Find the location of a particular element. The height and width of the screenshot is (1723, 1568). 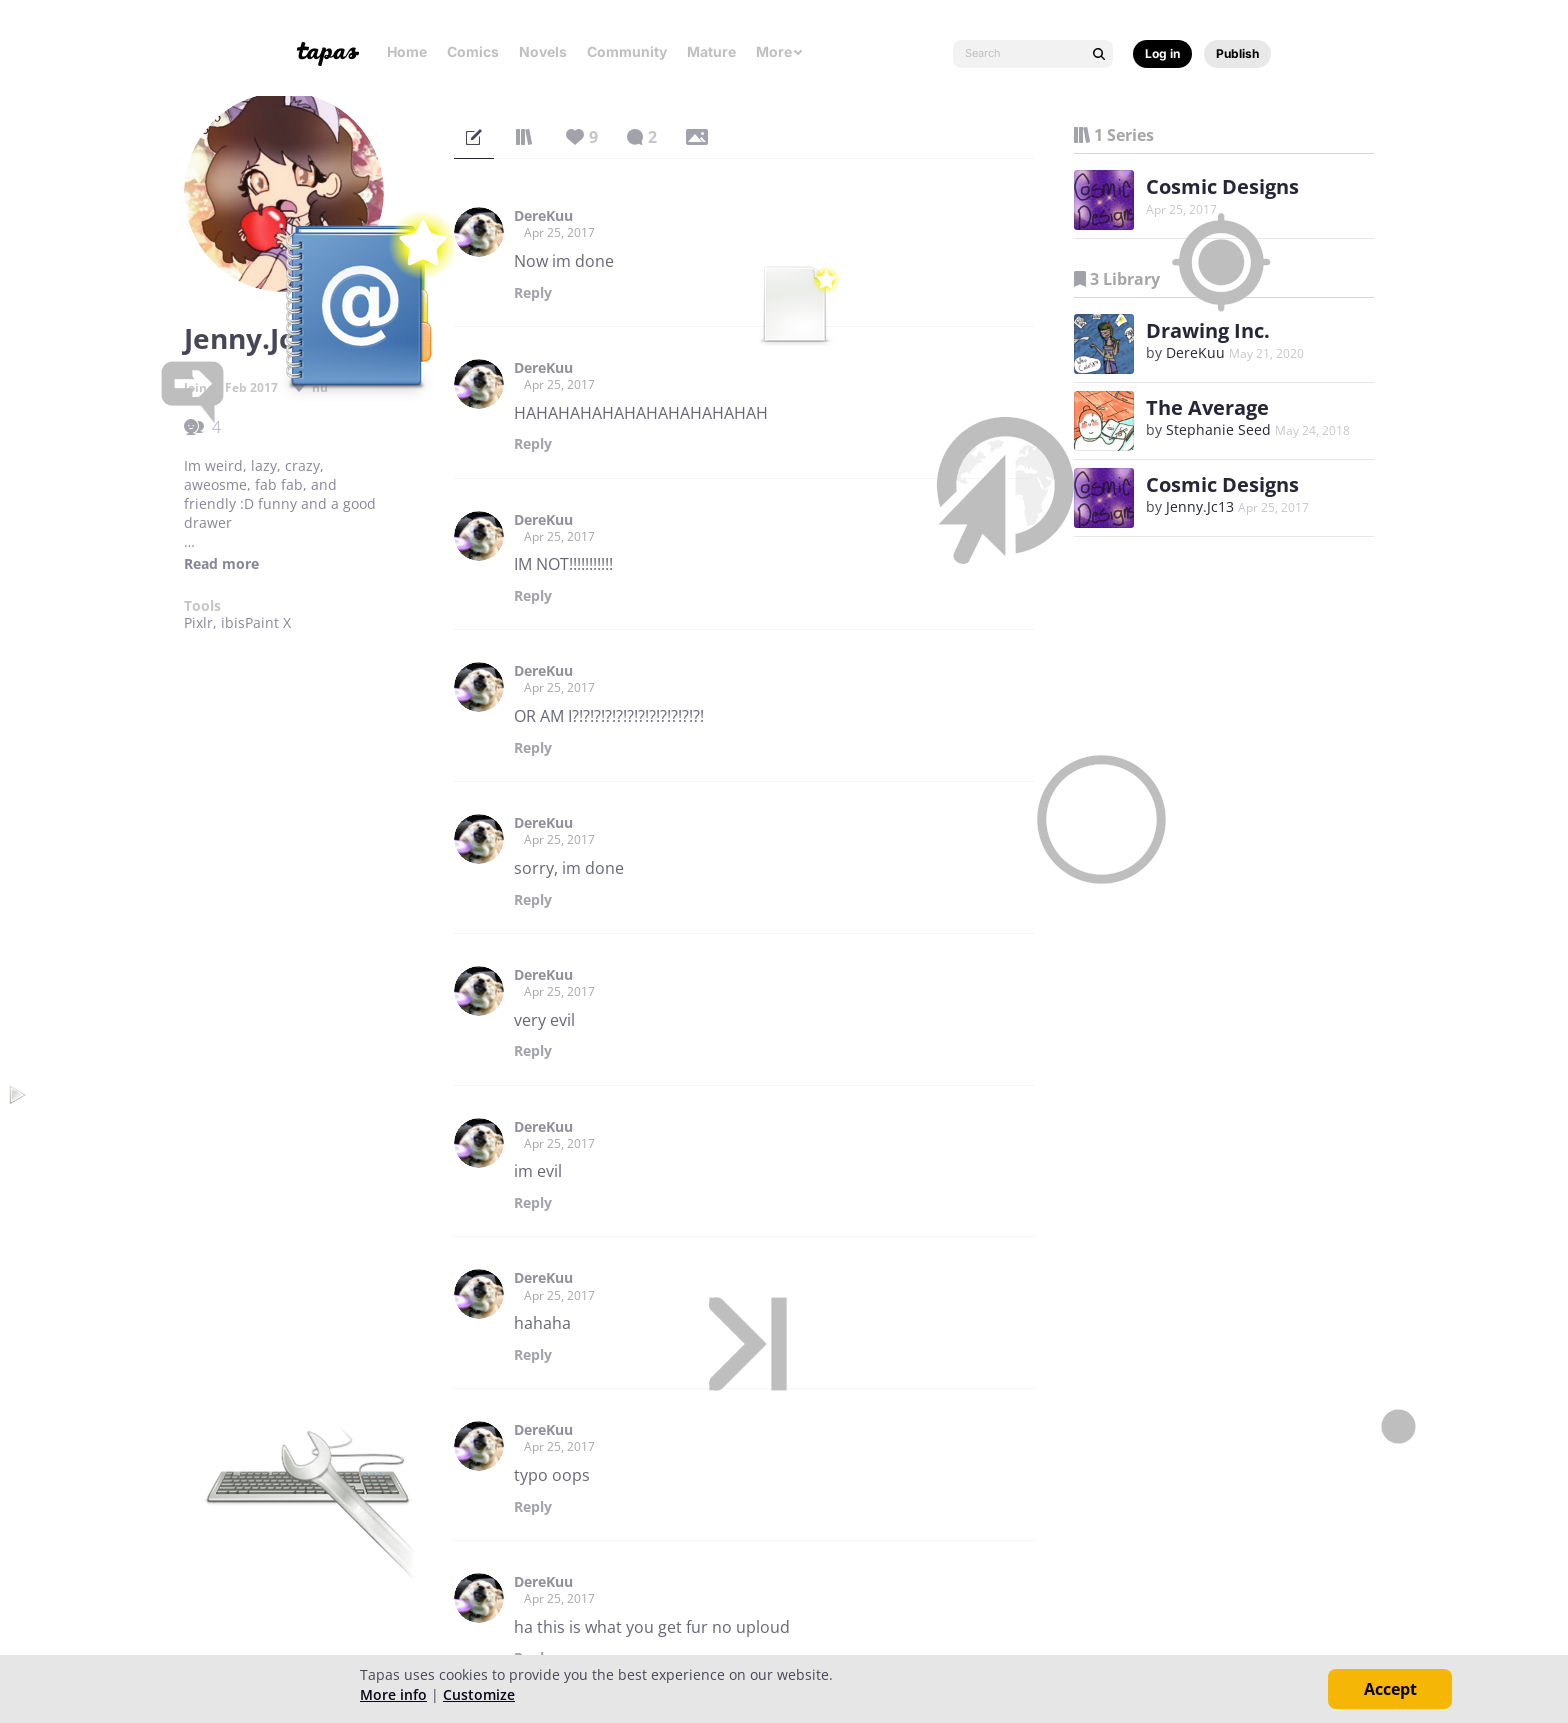

create a new contact in address book is located at coordinates (355, 312).